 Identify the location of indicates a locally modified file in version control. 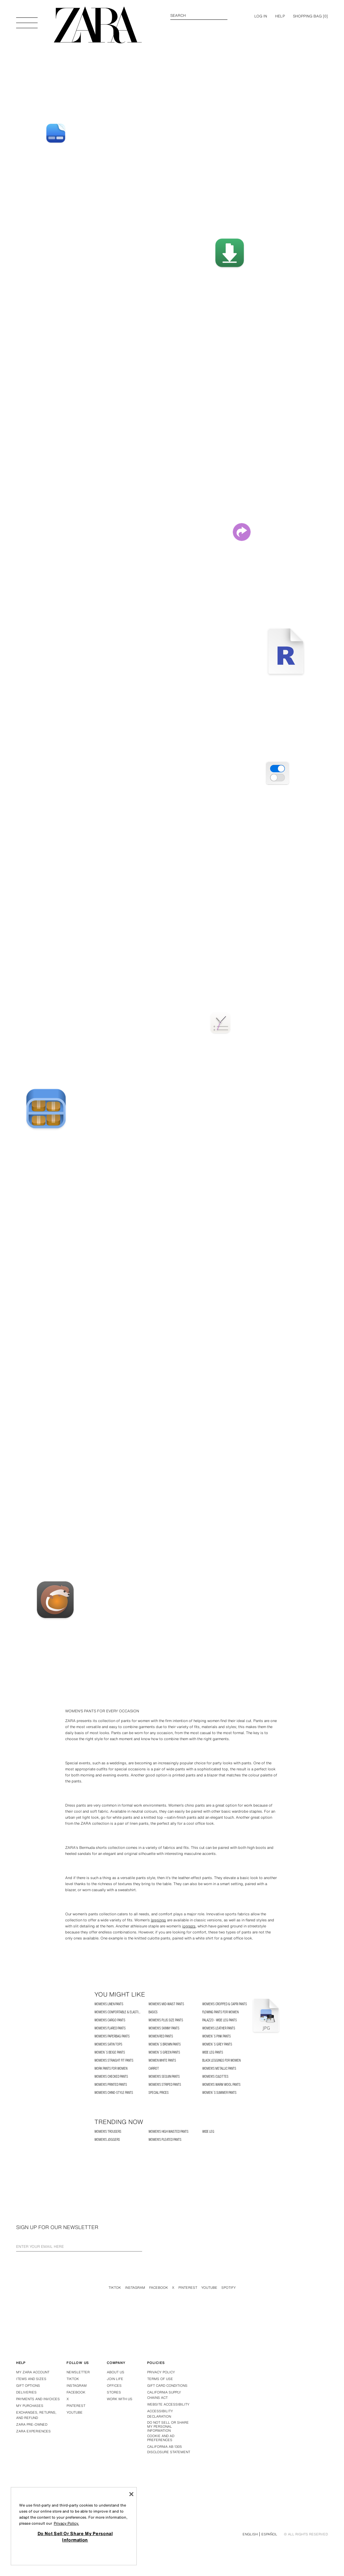
(242, 532).